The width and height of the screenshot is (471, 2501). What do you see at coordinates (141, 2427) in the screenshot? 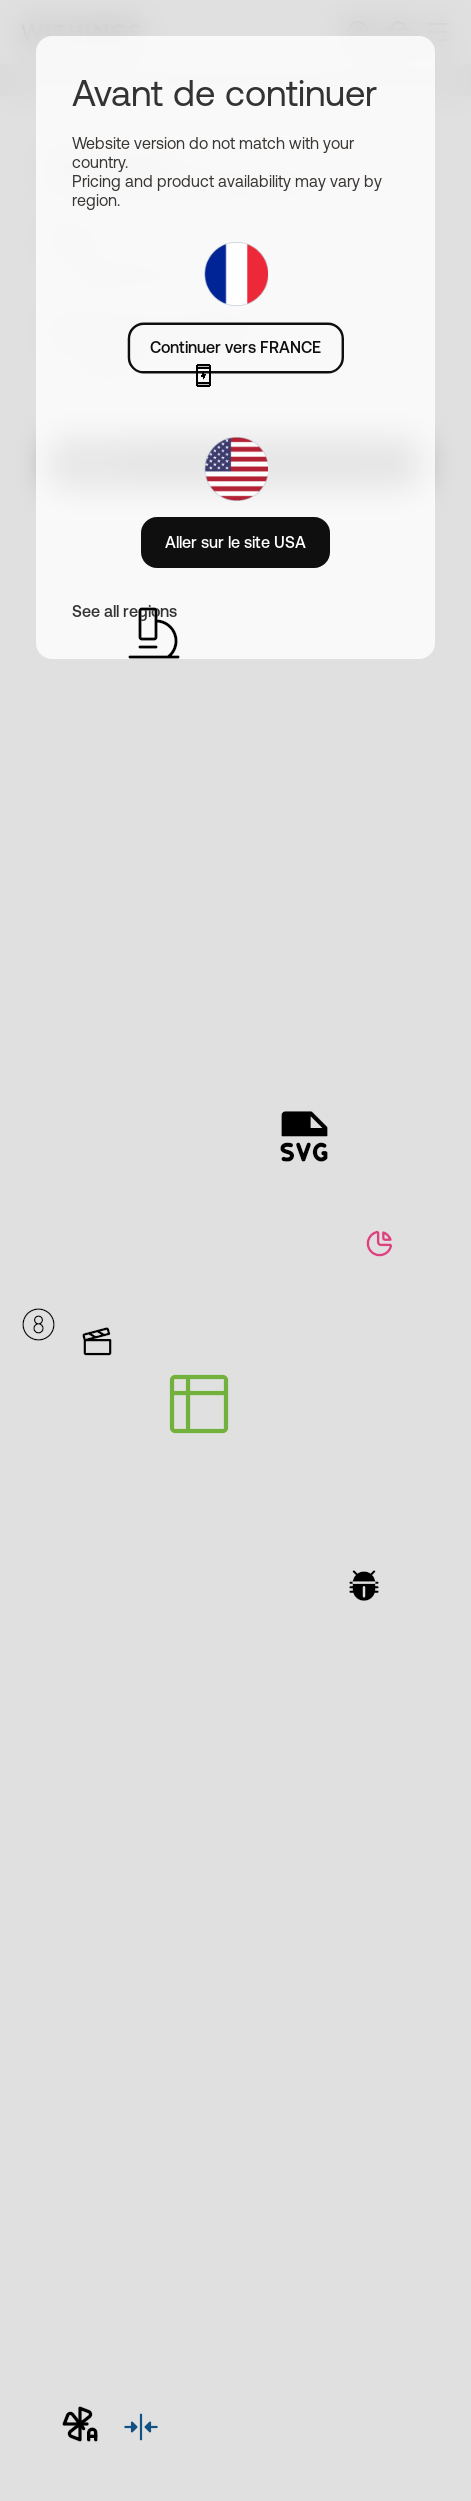
I see `collapse or minimize horizontal spacing` at bounding box center [141, 2427].